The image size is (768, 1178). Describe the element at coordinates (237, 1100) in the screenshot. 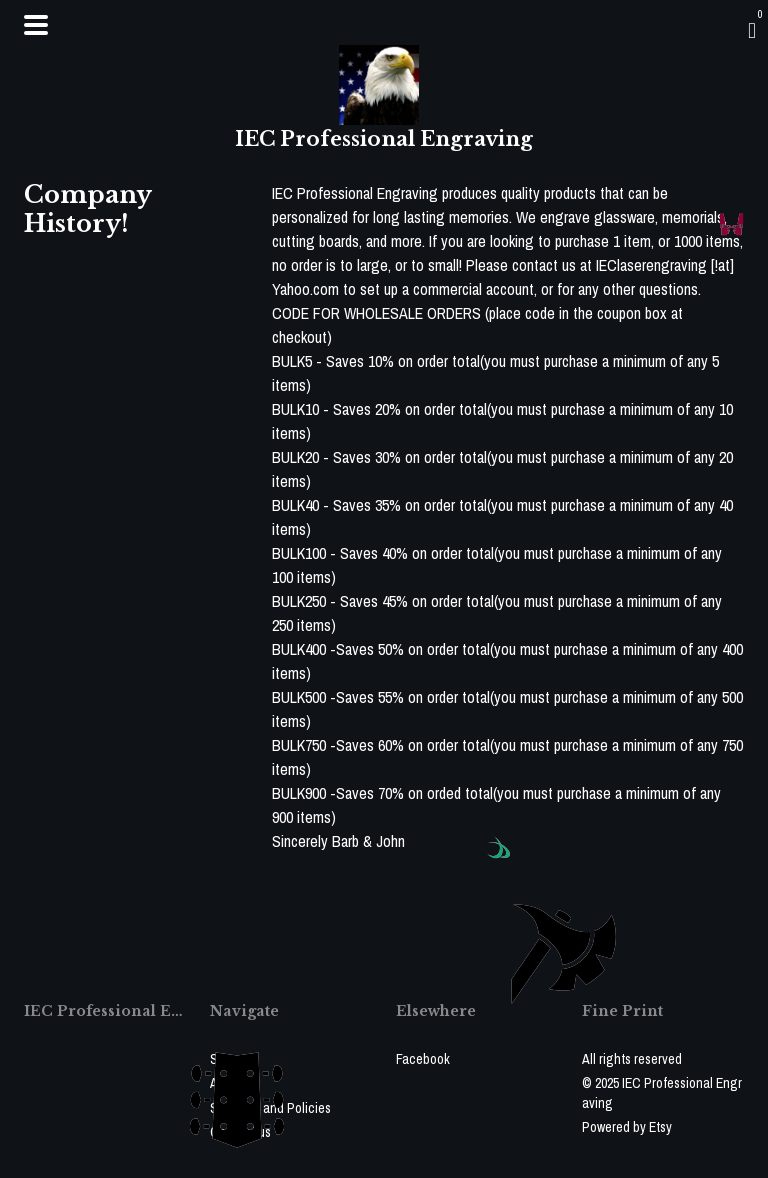

I see `access guitar tuning settings` at that location.